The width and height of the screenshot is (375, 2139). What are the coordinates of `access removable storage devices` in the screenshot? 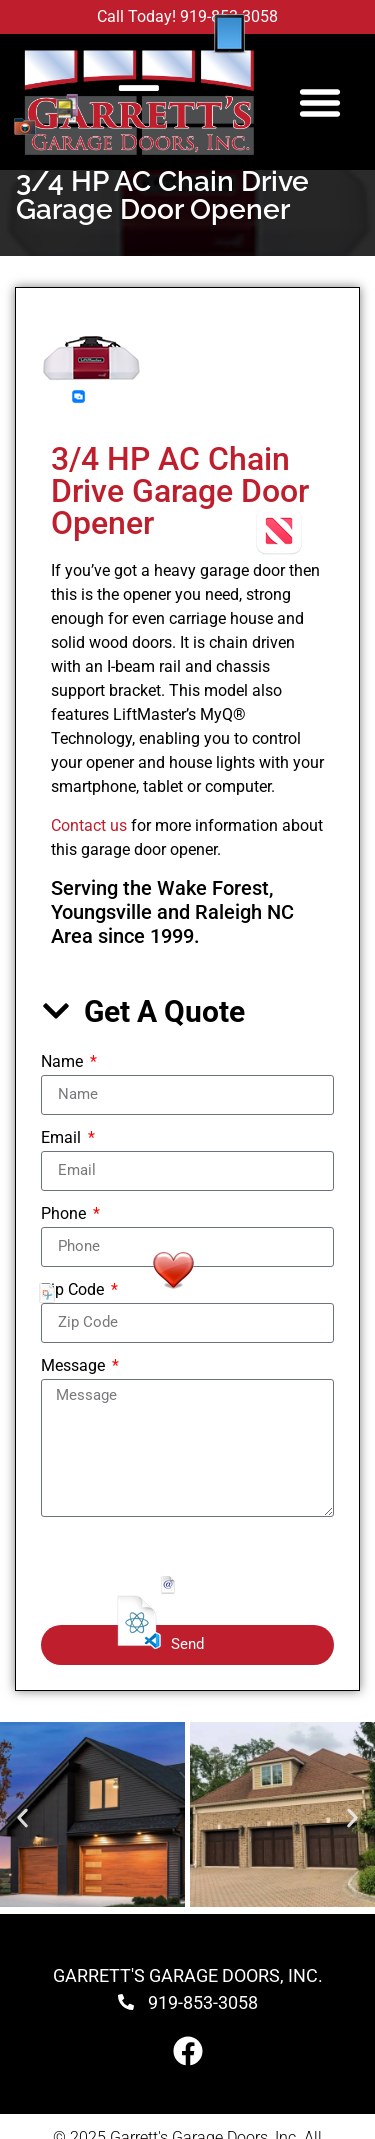 It's located at (68, 109).